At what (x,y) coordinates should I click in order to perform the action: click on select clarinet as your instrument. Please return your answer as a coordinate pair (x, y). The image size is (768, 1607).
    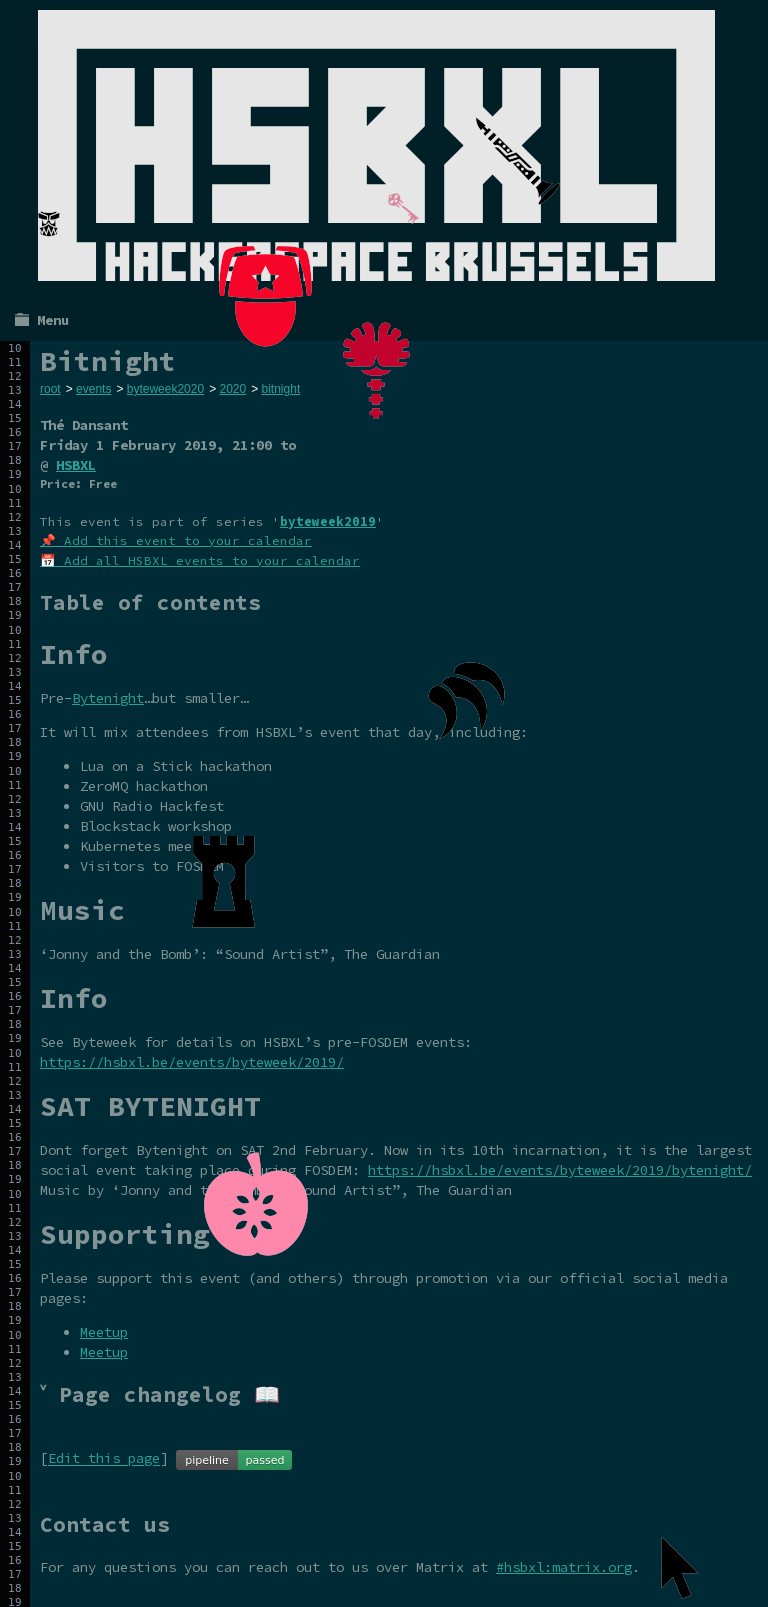
    Looking at the image, I should click on (518, 161).